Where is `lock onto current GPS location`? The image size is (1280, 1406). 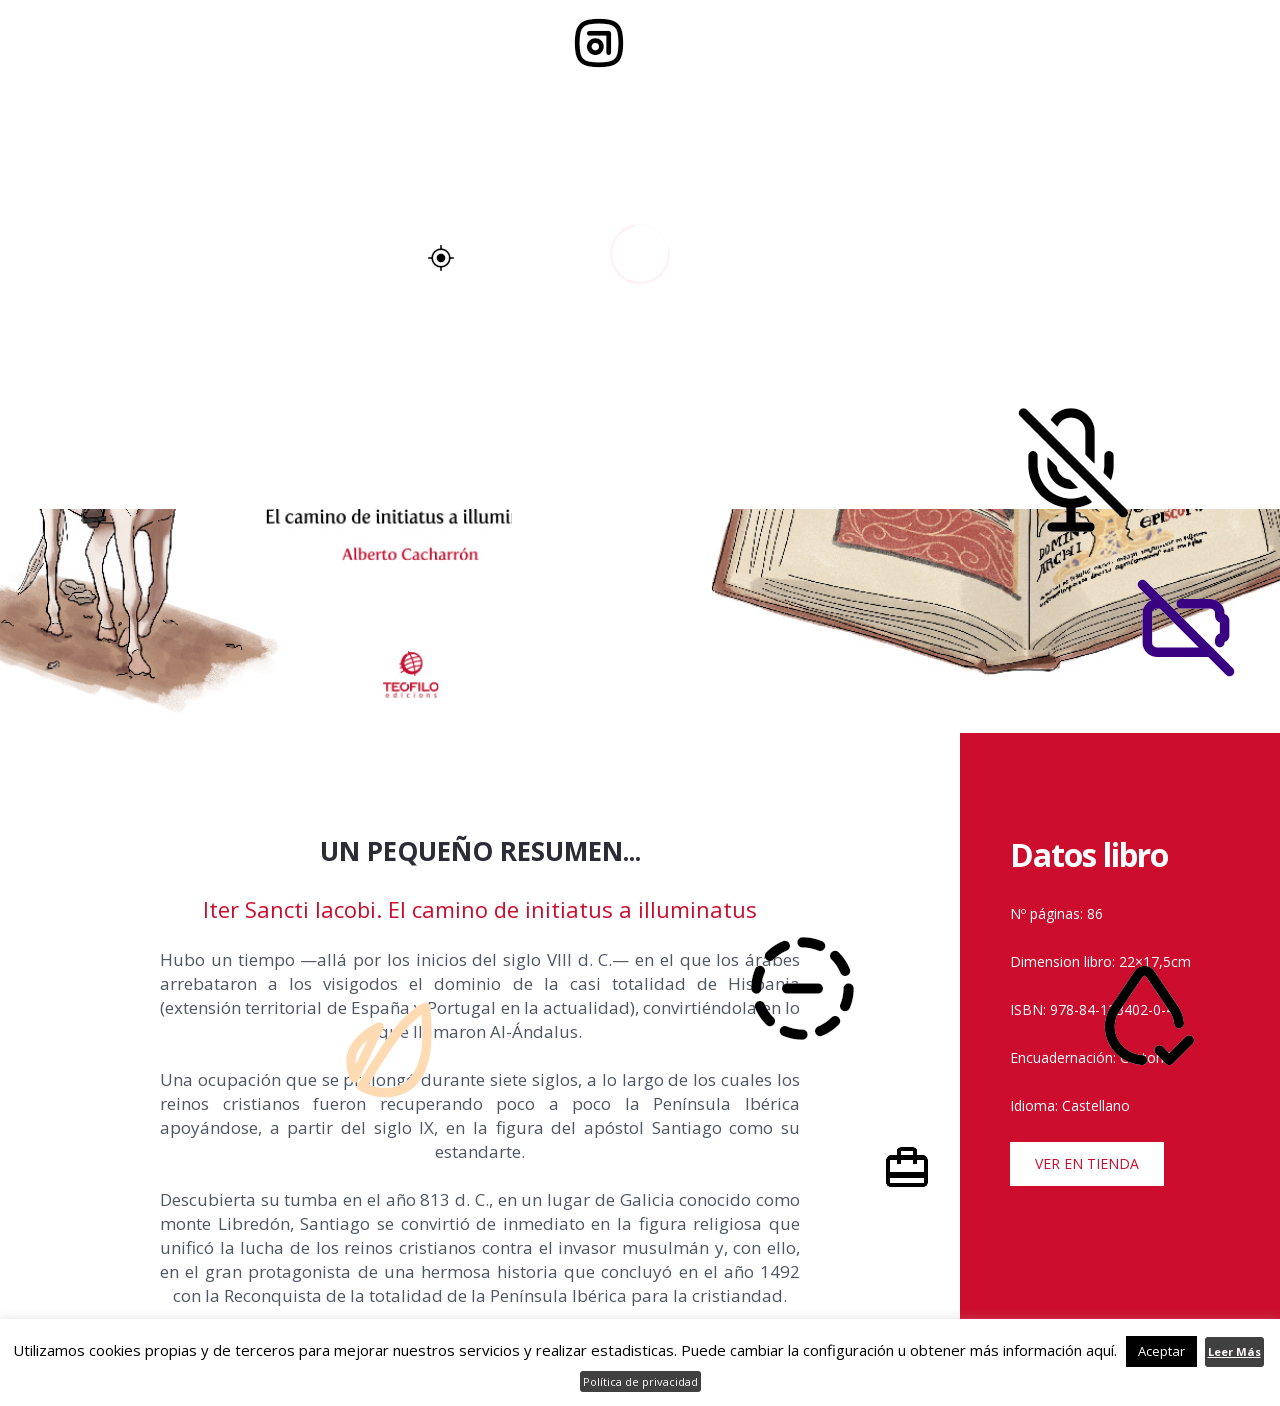 lock onto current GPS location is located at coordinates (441, 258).